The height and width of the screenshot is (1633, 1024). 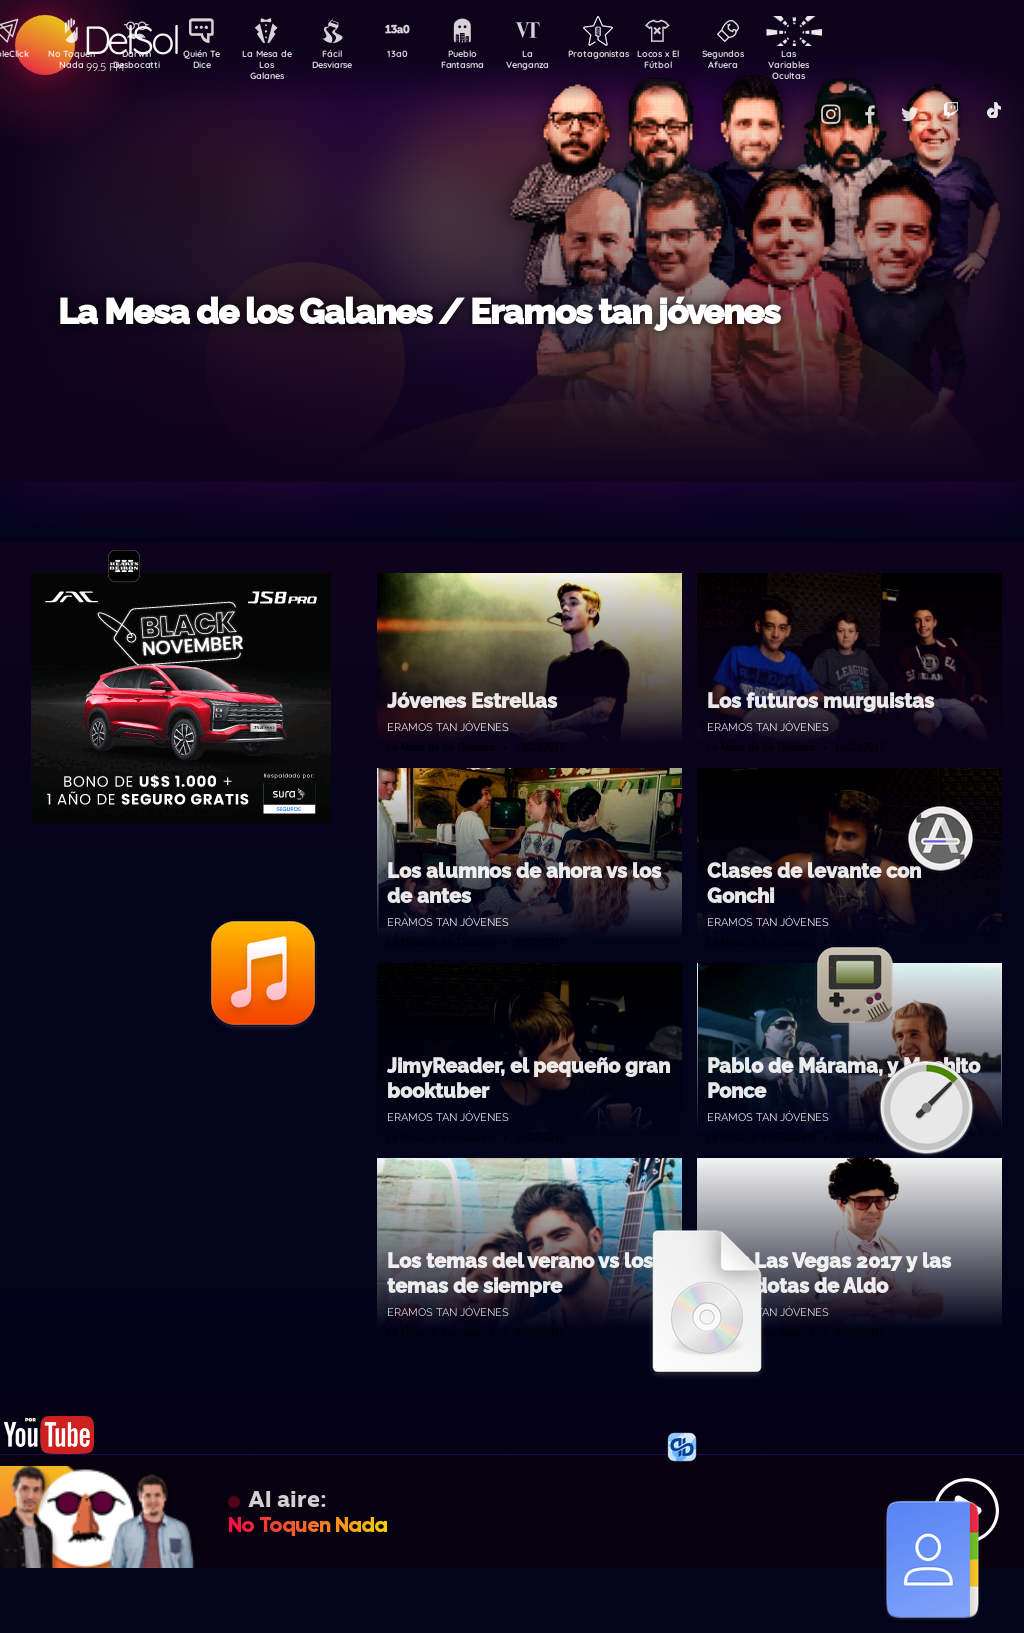 What do you see at coordinates (707, 1304) in the screenshot?
I see `an ISO disc image file` at bounding box center [707, 1304].